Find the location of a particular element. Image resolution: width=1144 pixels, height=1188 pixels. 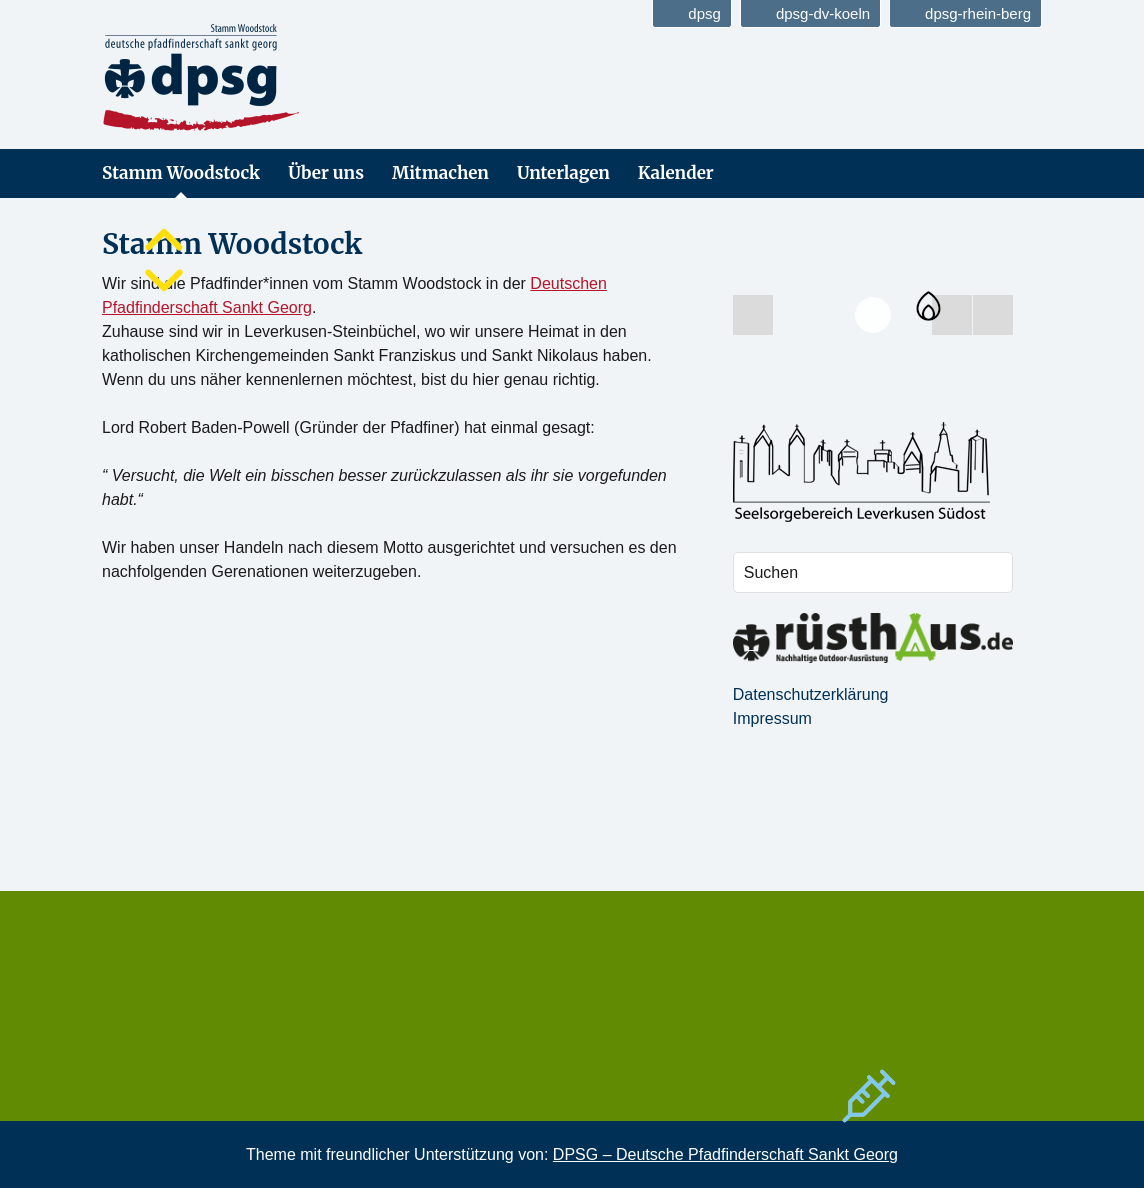

access medical or health-related features is located at coordinates (869, 1096).